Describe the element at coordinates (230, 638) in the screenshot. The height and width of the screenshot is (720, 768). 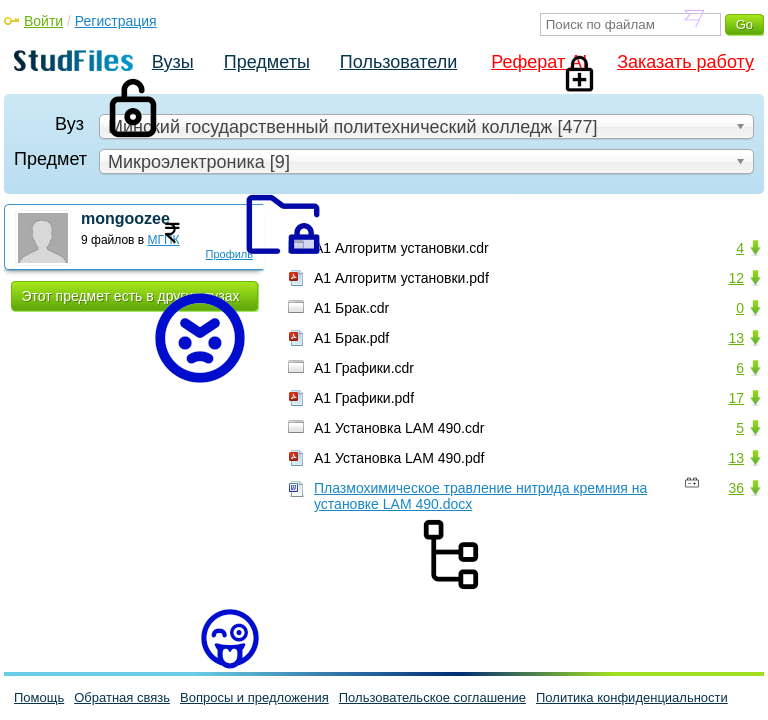
I see `add a playful or silly reaction to a message` at that location.